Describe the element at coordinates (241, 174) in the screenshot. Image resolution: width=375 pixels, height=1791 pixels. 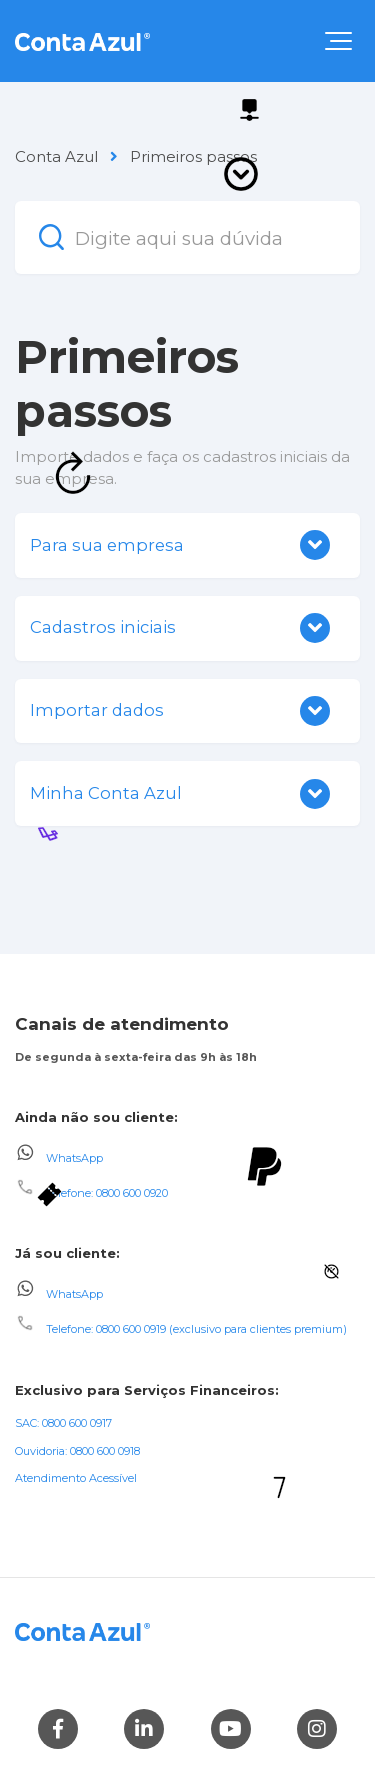
I see `expand dropdown menu or section` at that location.